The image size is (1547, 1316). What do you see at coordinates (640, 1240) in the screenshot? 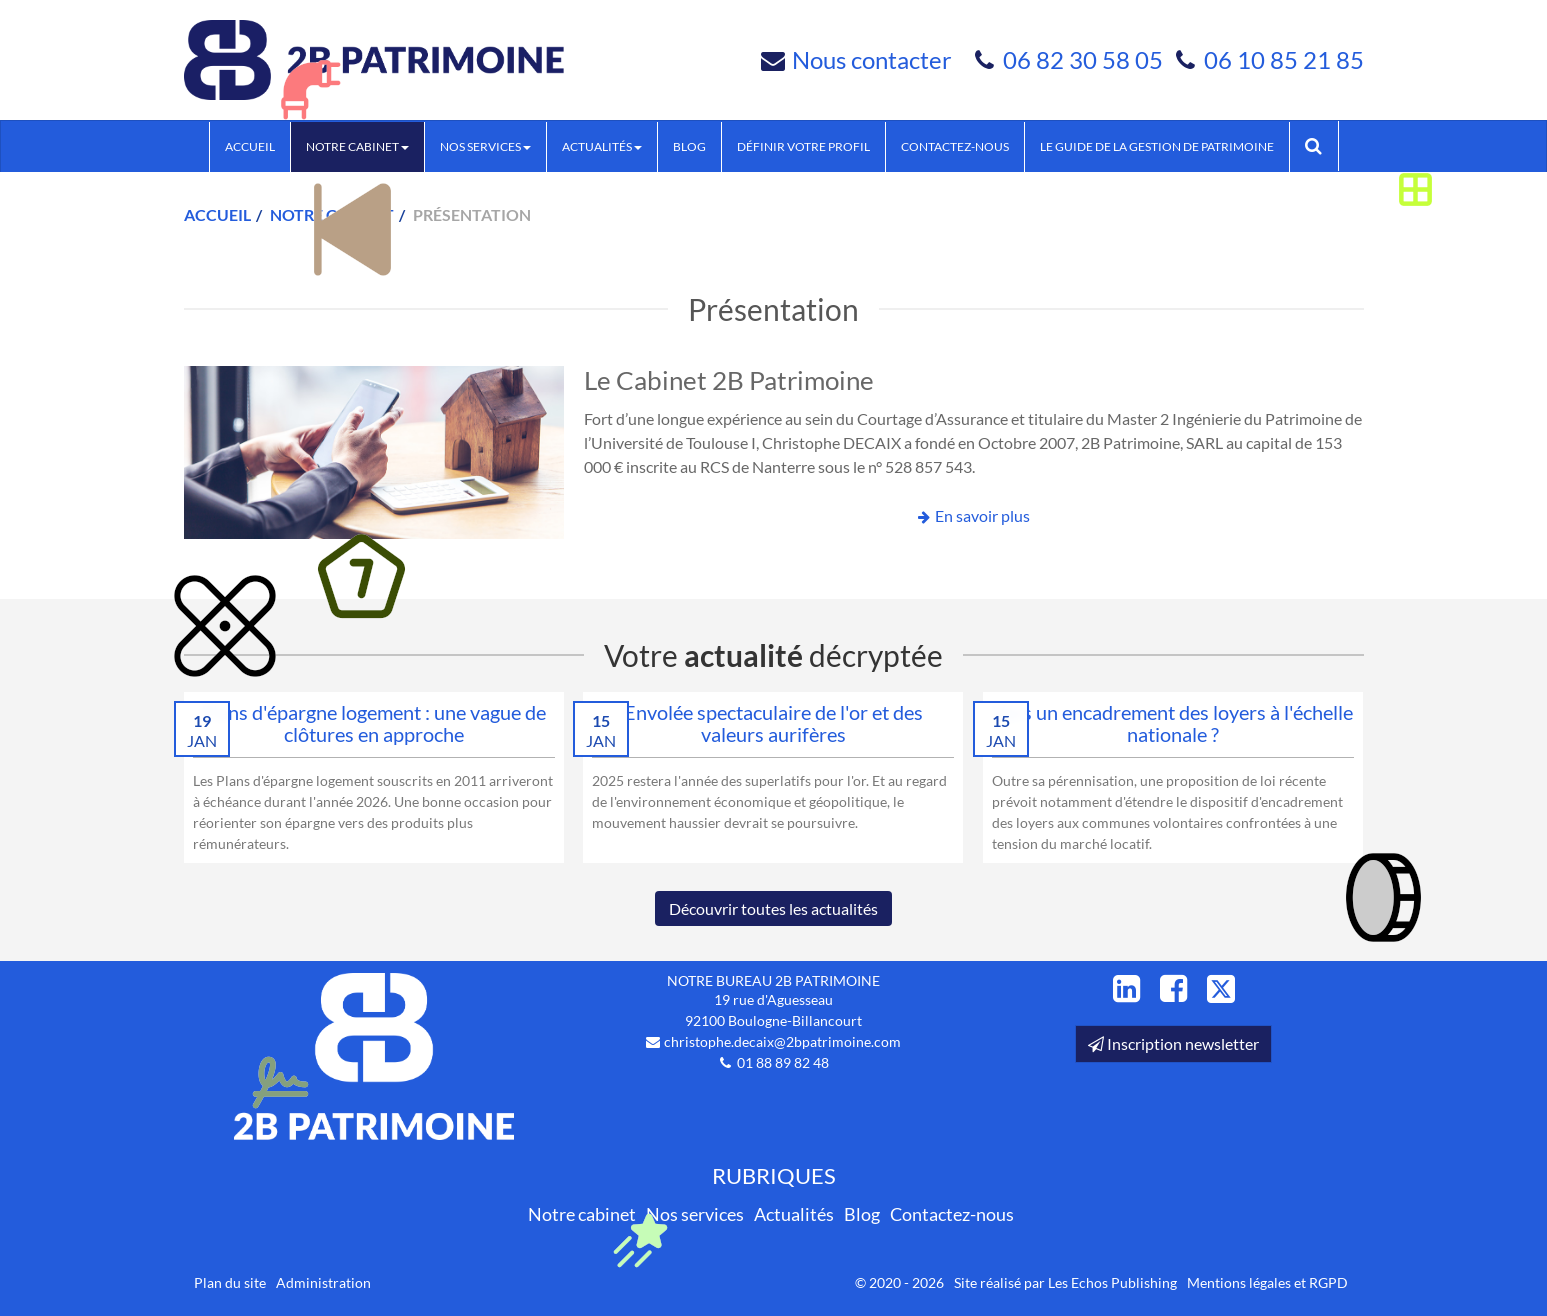
I see `mark as favorite or featured` at bounding box center [640, 1240].